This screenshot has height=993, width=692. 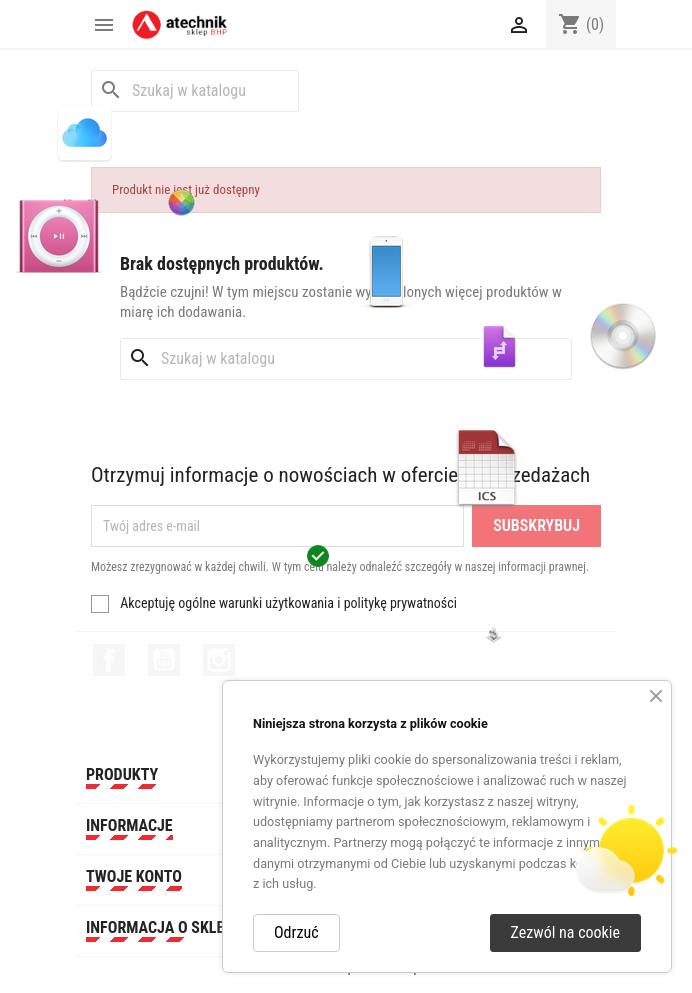 I want to click on create a new script droplet in script editor, so click(x=493, y=634).